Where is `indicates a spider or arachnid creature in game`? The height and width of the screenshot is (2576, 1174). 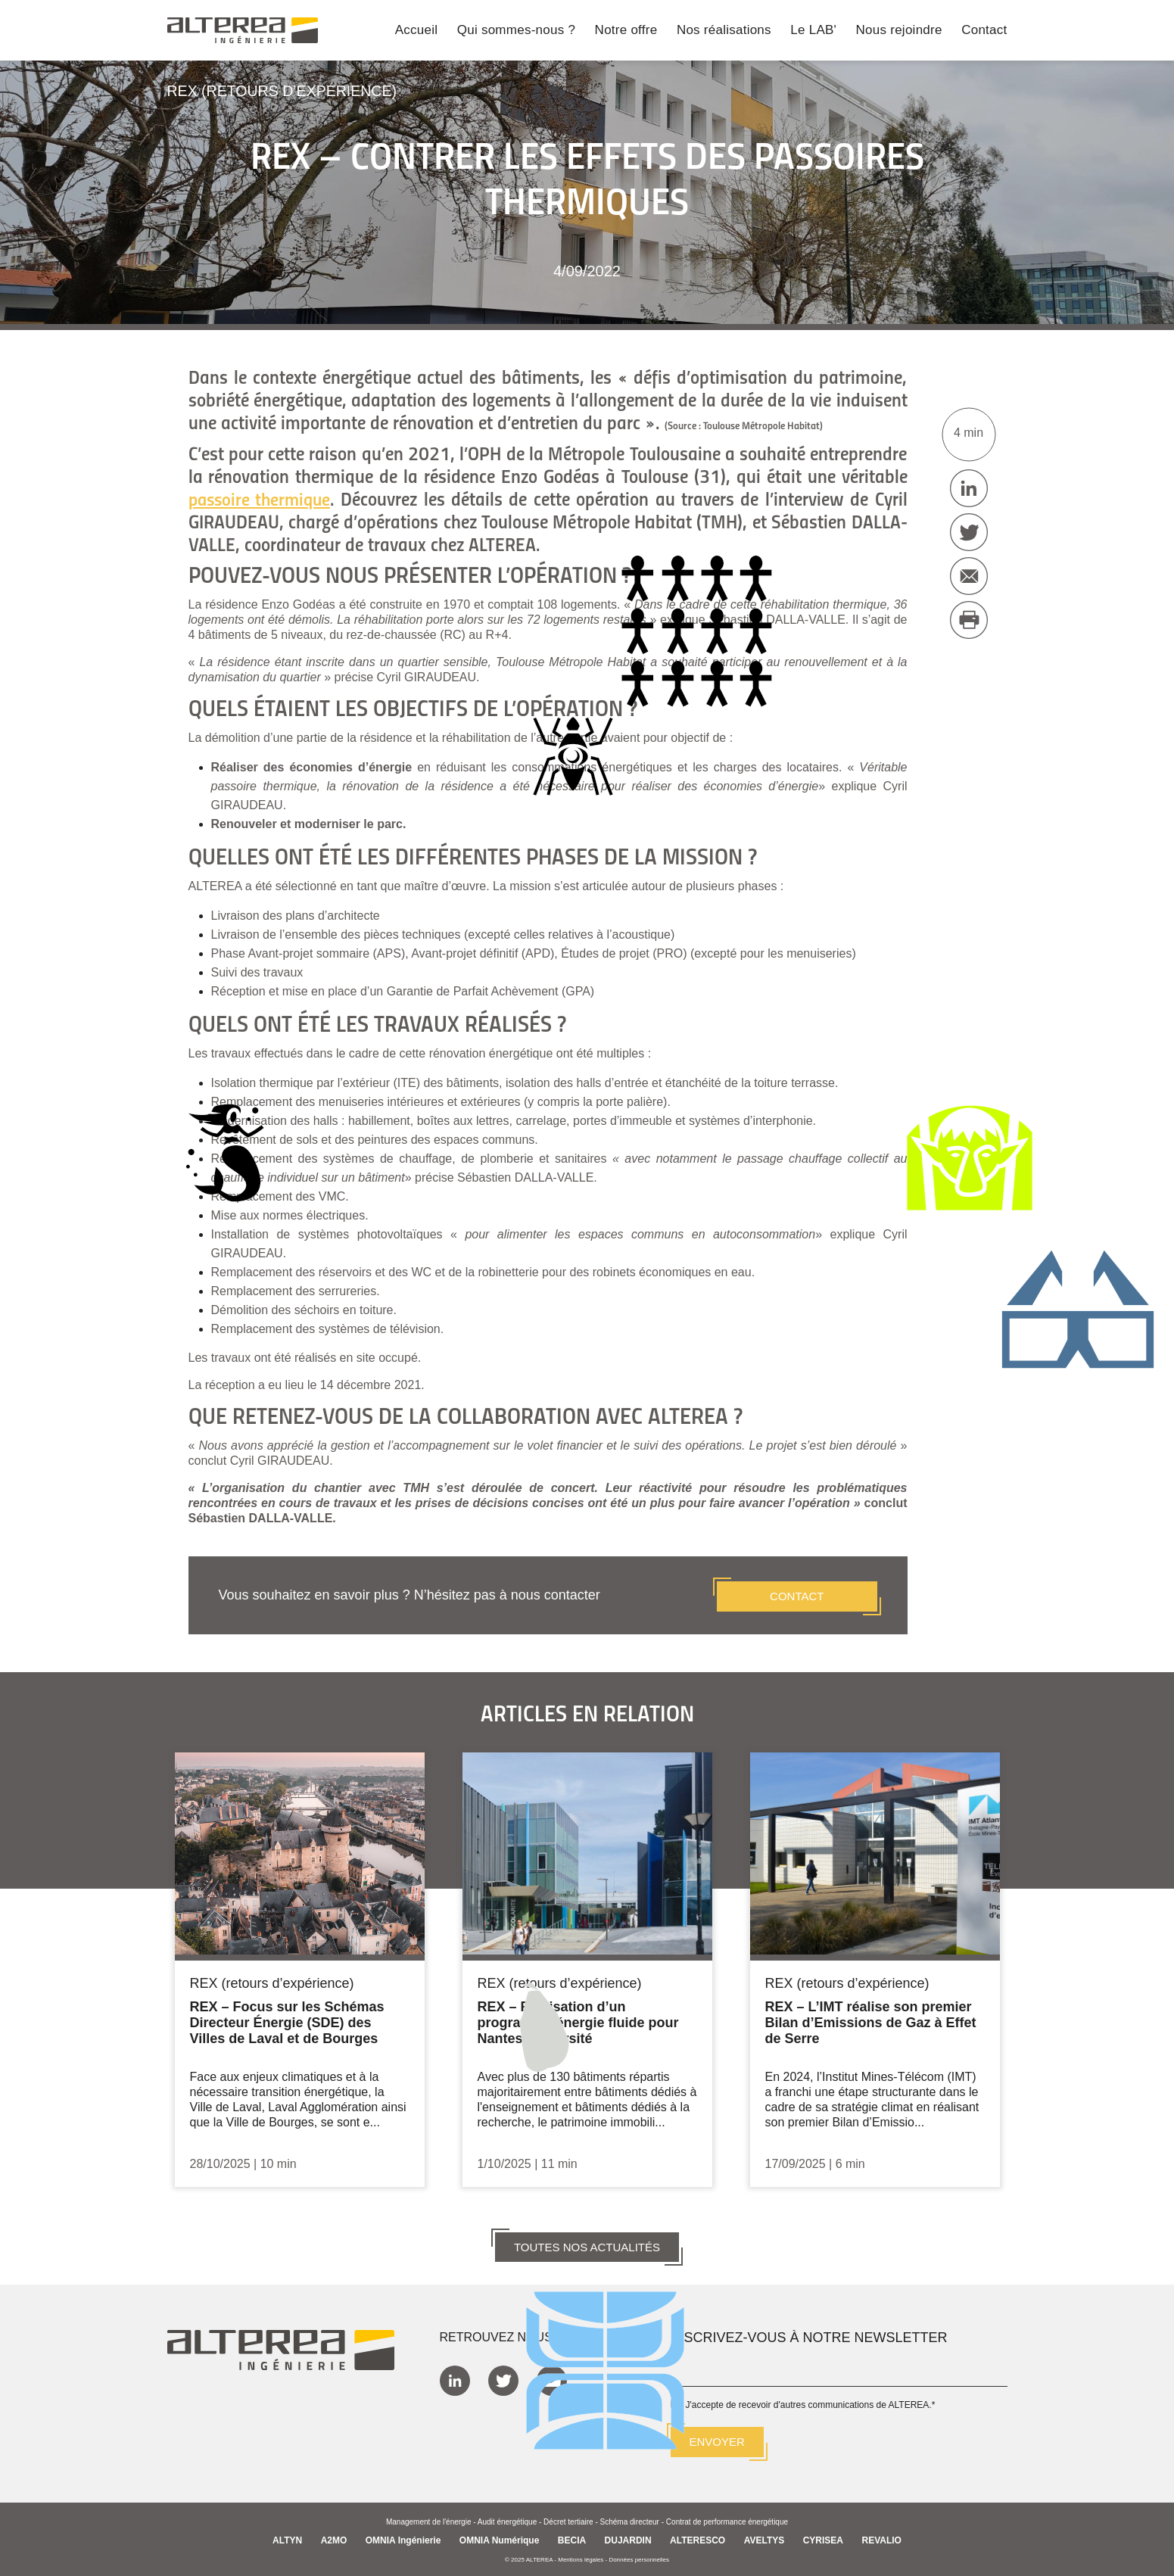 indicates a spider or arachnid creature in game is located at coordinates (573, 756).